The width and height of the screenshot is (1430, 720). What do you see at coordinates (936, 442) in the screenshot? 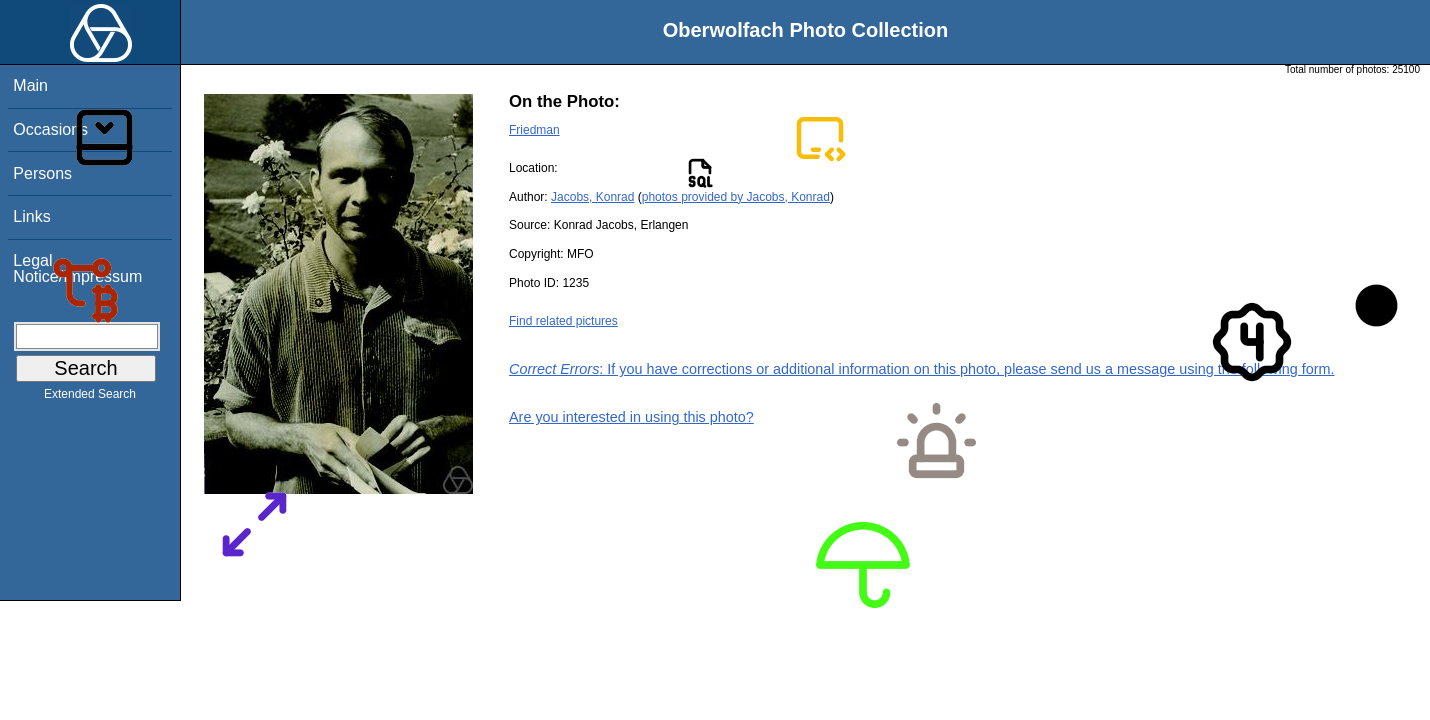
I see `indicates urgent or high-priority notification` at bounding box center [936, 442].